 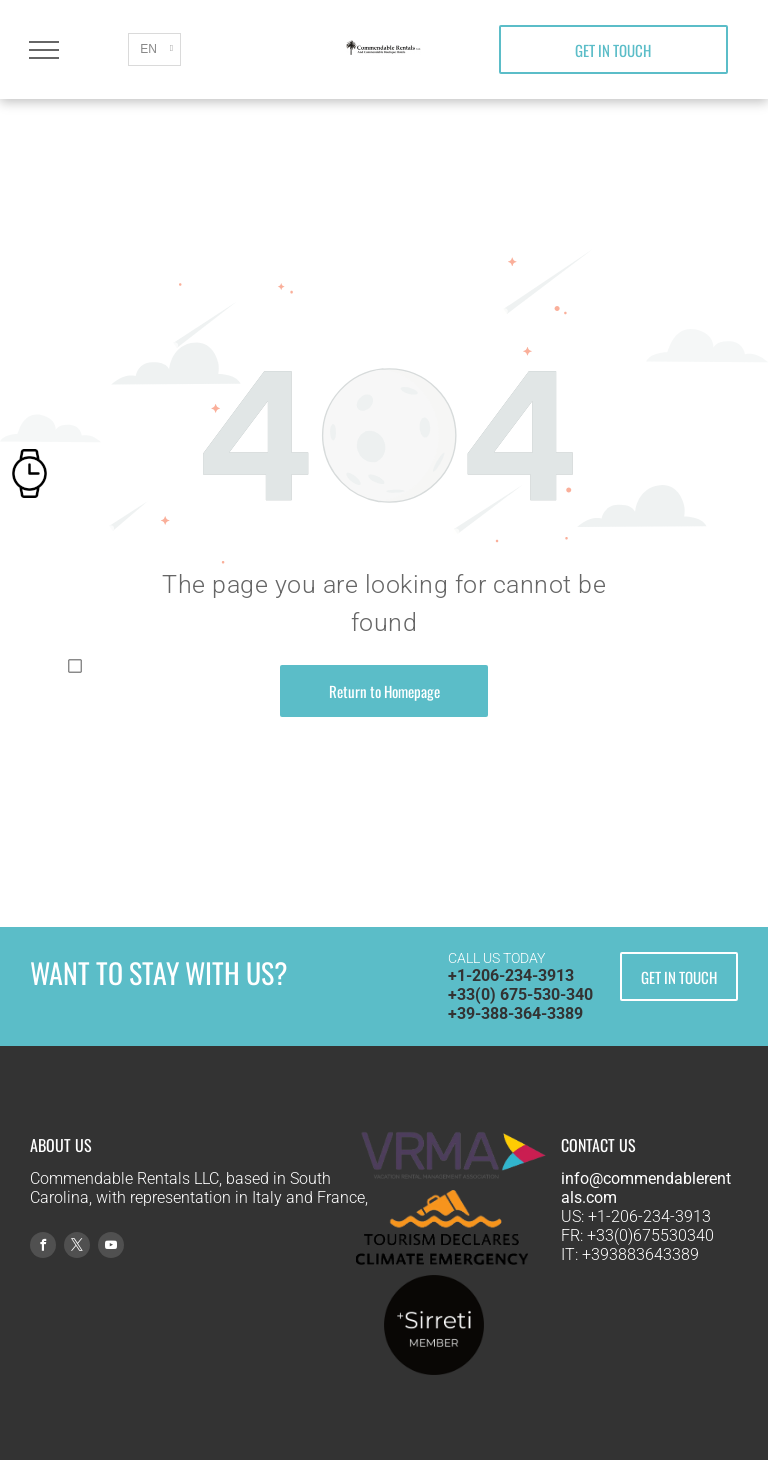 I want to click on view time or clock settings, so click(x=29, y=473).